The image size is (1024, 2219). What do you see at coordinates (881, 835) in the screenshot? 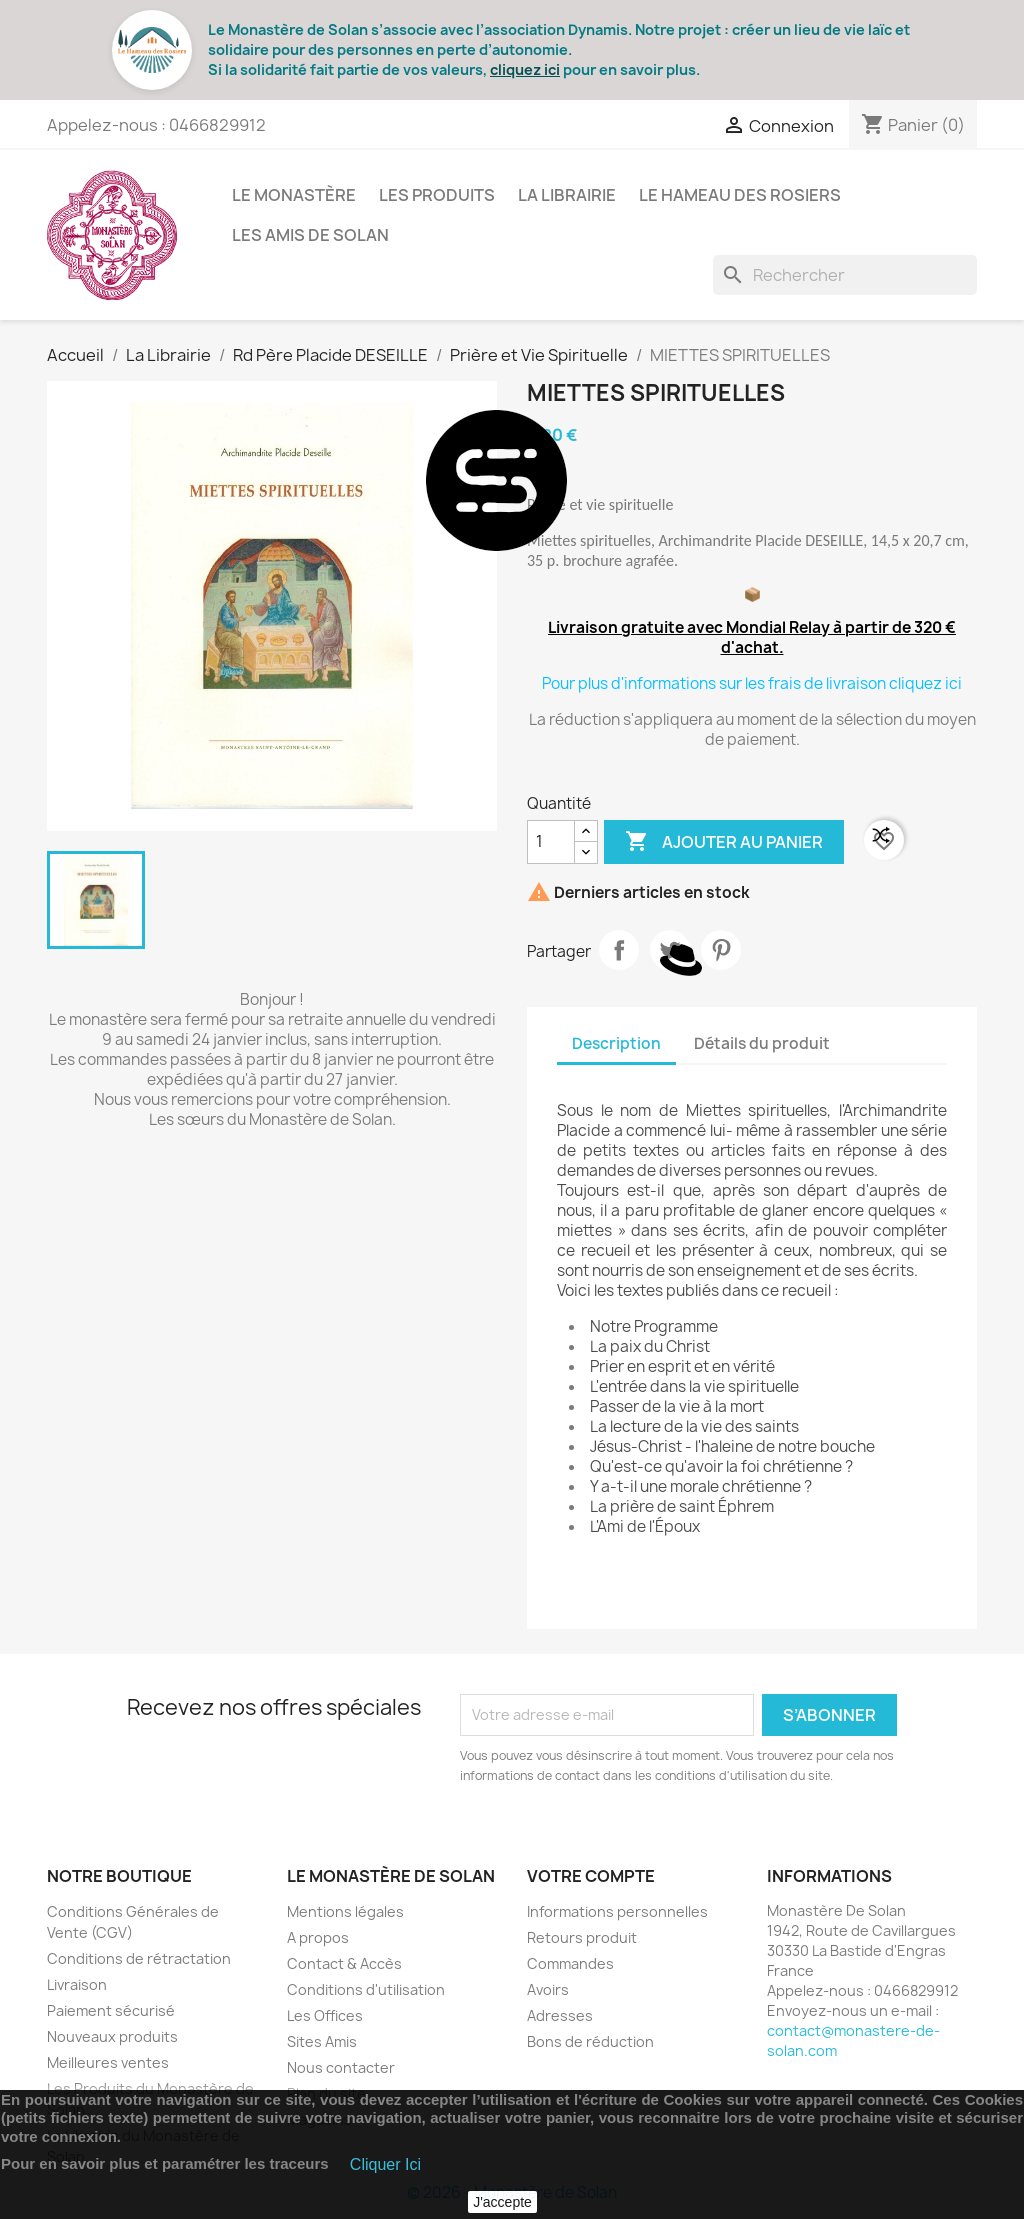
I see `shuffle playback order` at bounding box center [881, 835].